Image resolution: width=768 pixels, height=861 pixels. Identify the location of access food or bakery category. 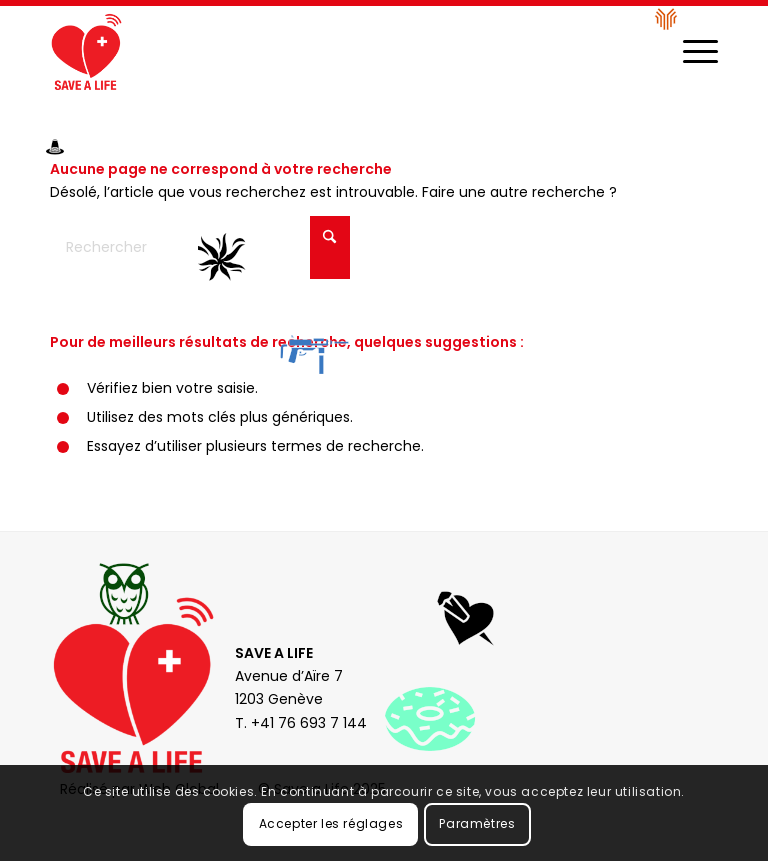
(430, 719).